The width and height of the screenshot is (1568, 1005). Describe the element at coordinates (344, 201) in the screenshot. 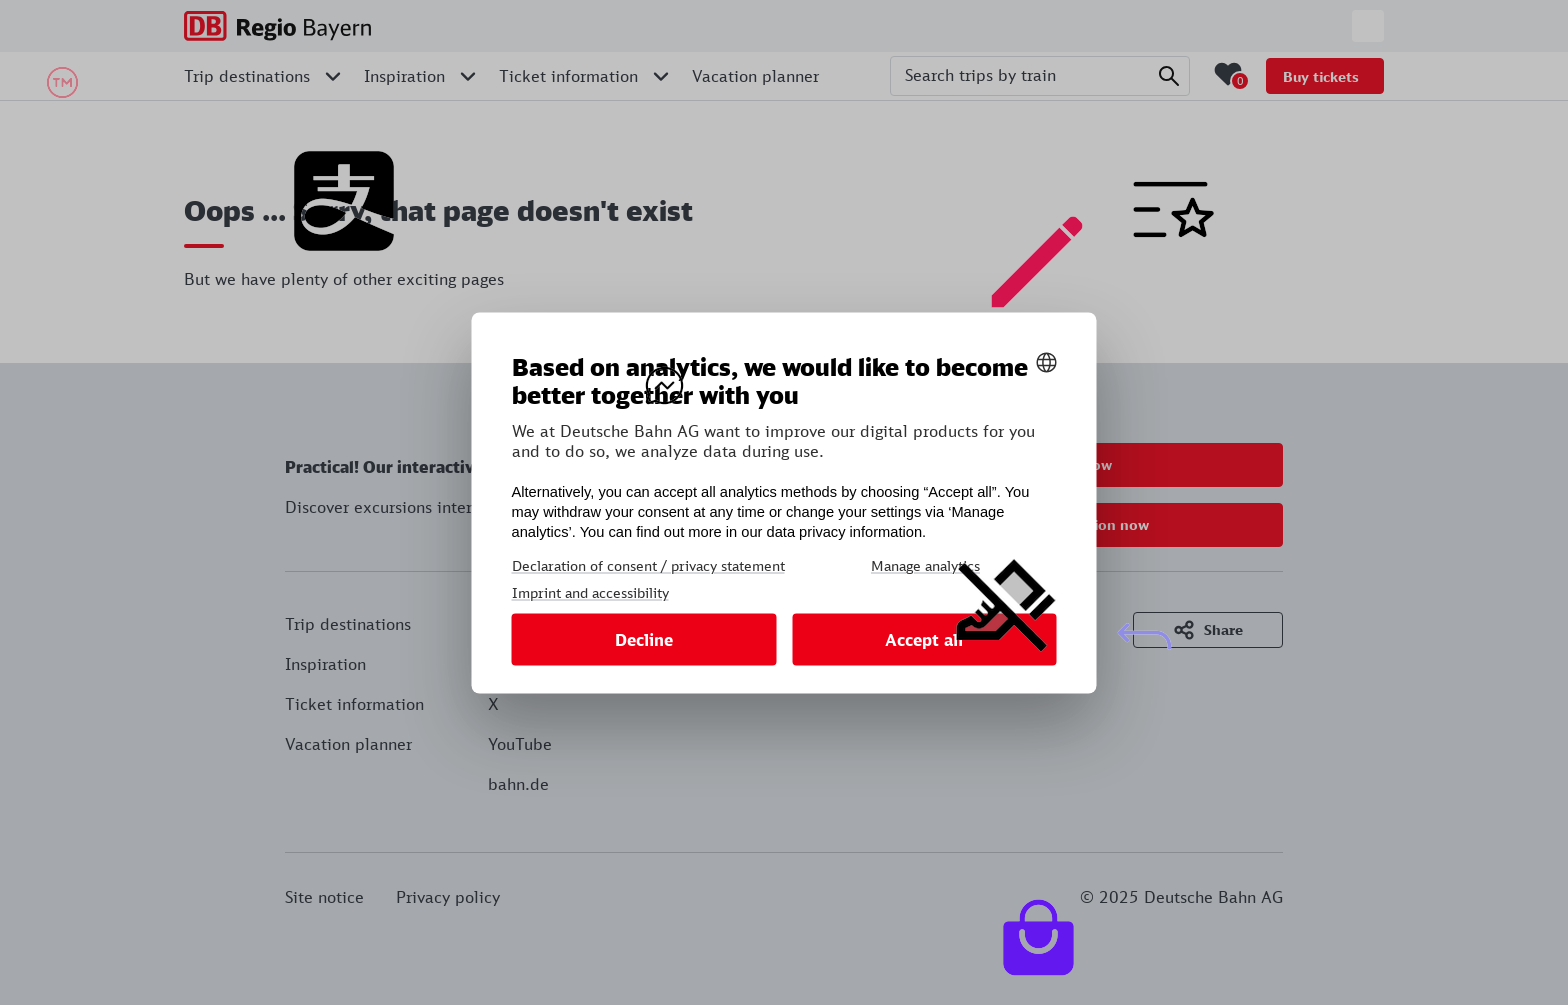

I see `pay with Alipay` at that location.